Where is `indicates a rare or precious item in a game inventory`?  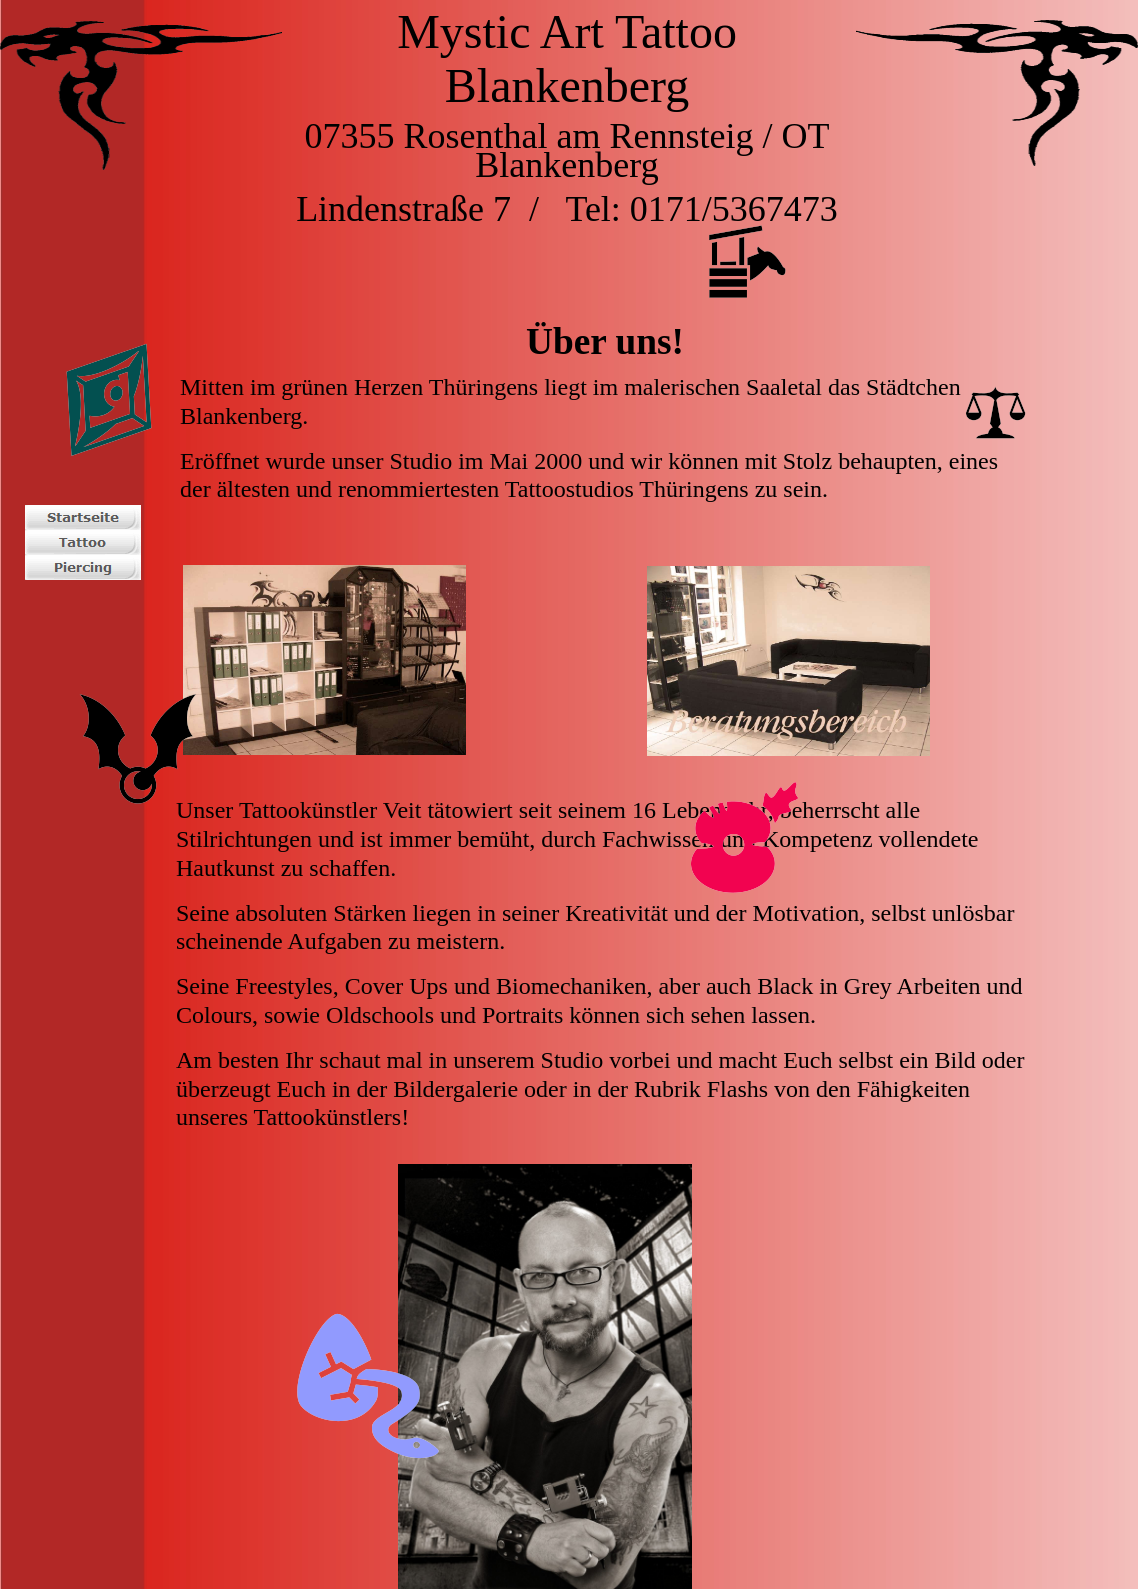
indicates a rare or precious item in a game inventory is located at coordinates (109, 400).